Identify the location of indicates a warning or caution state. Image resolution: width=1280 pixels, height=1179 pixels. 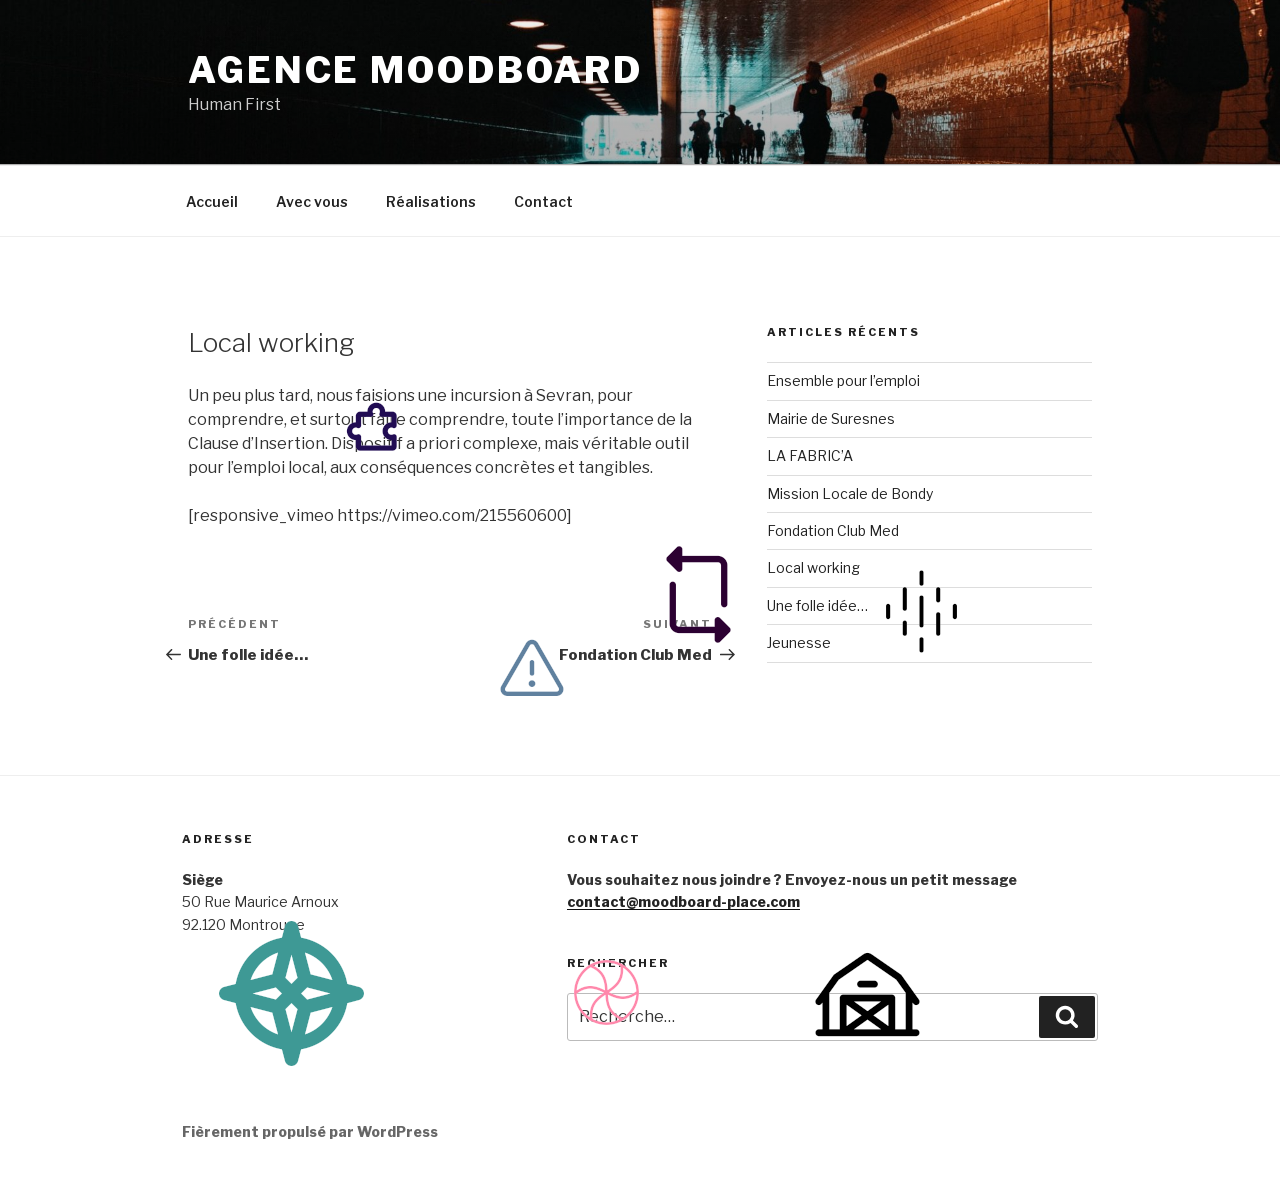
(532, 669).